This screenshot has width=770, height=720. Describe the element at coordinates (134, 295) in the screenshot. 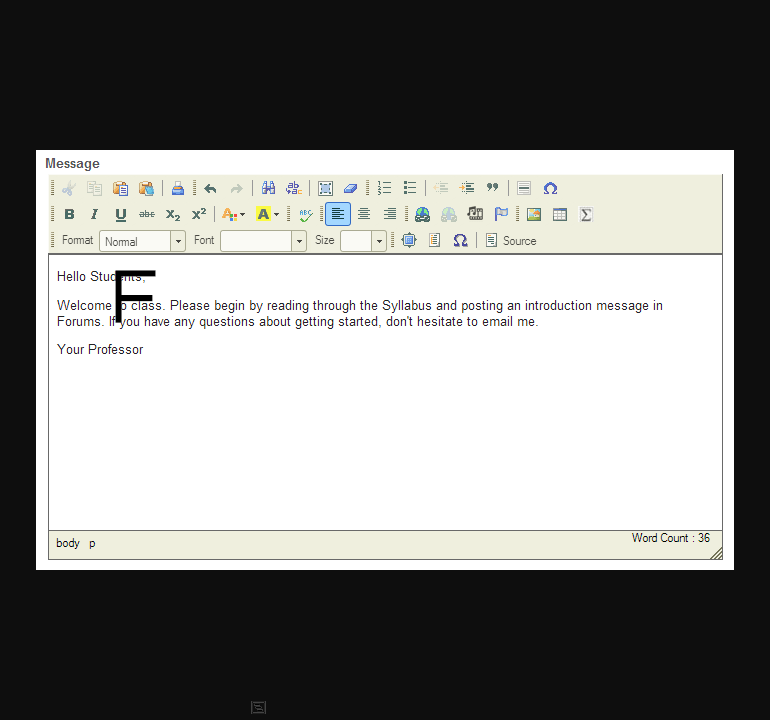

I see `switch to monospace font` at that location.